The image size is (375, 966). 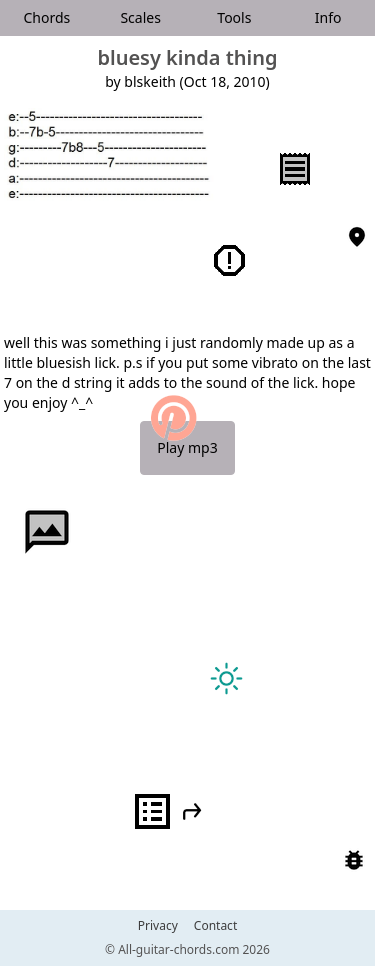 I want to click on switch to light mode, so click(x=226, y=678).